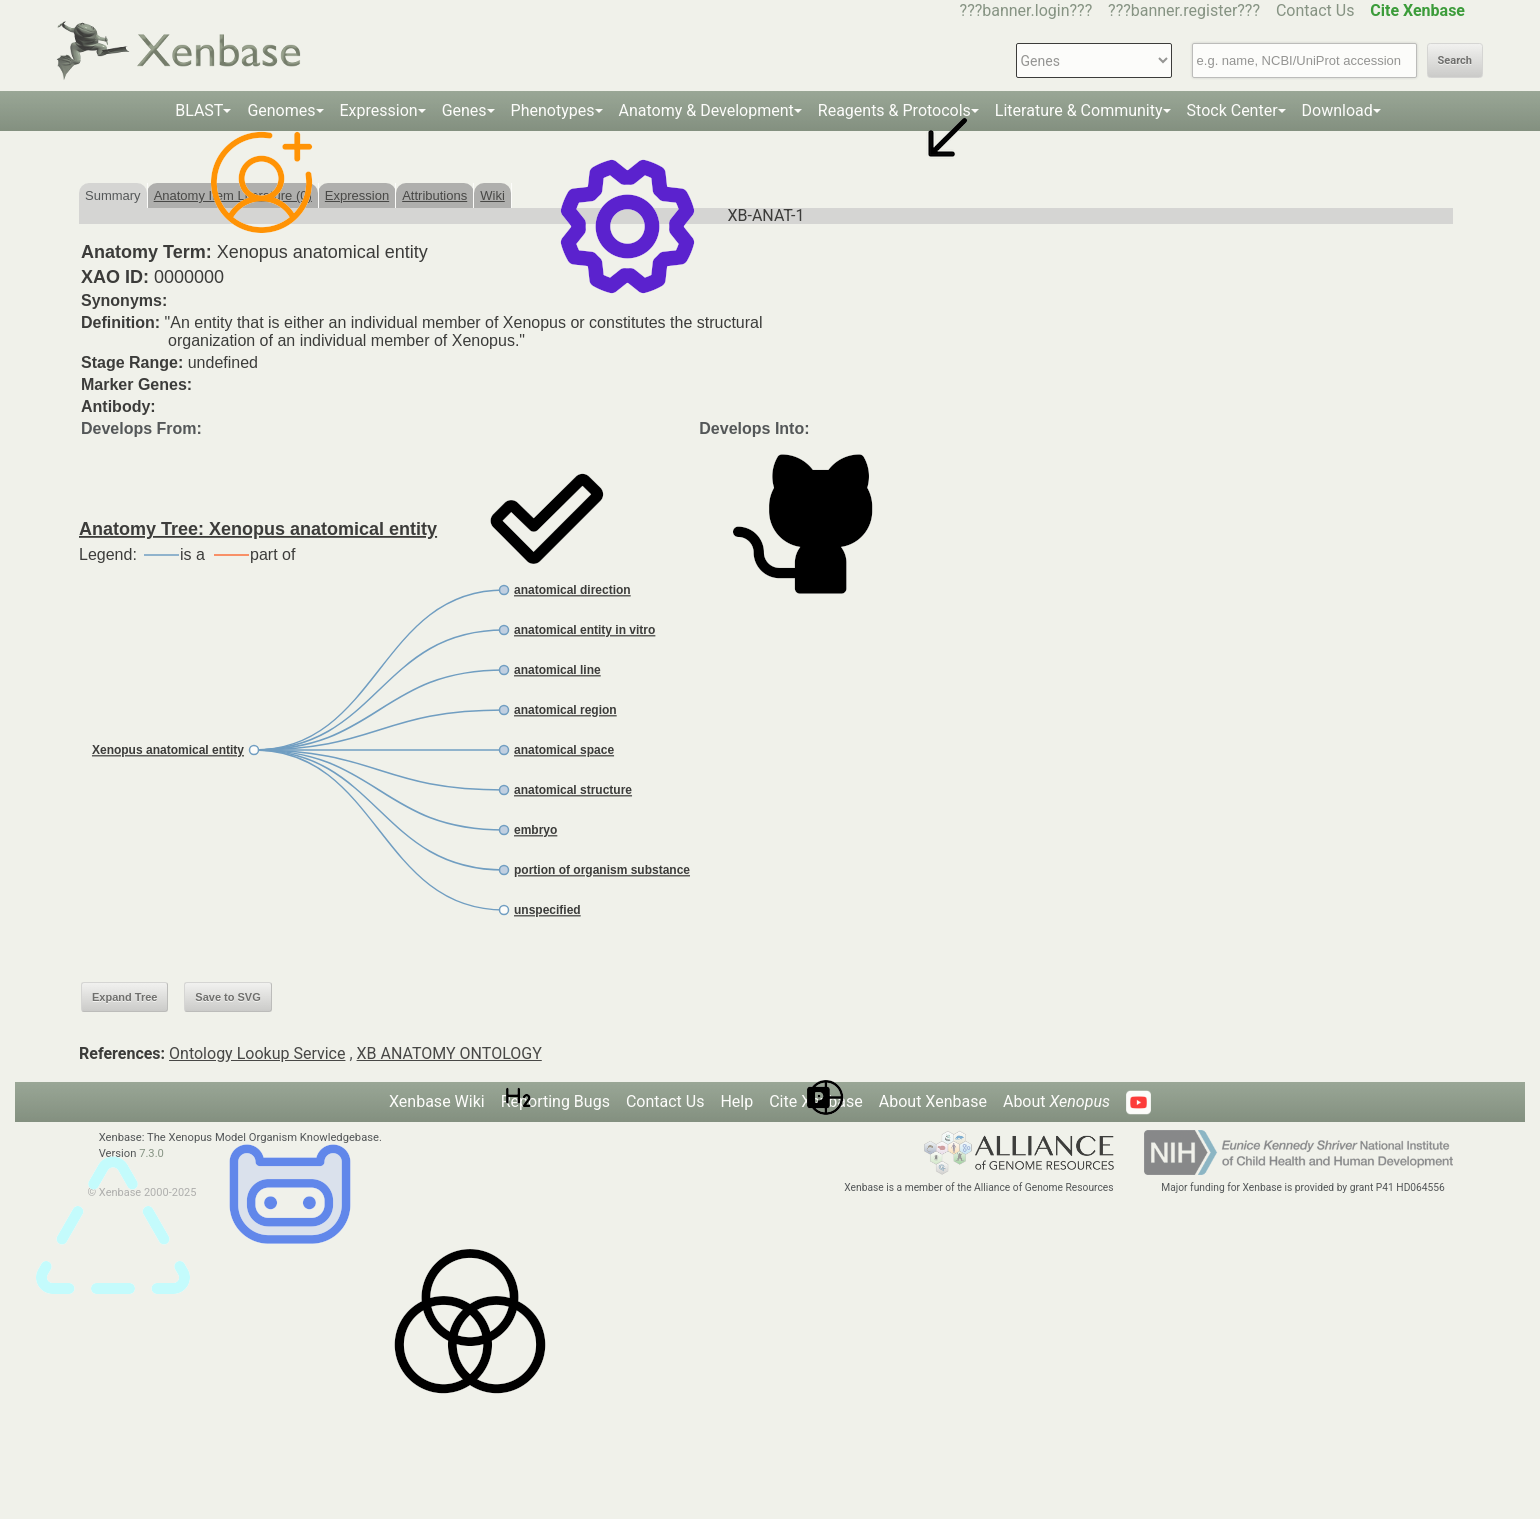 The width and height of the screenshot is (1540, 1519). Describe the element at coordinates (947, 138) in the screenshot. I see `indicates an incoming call was received` at that location.